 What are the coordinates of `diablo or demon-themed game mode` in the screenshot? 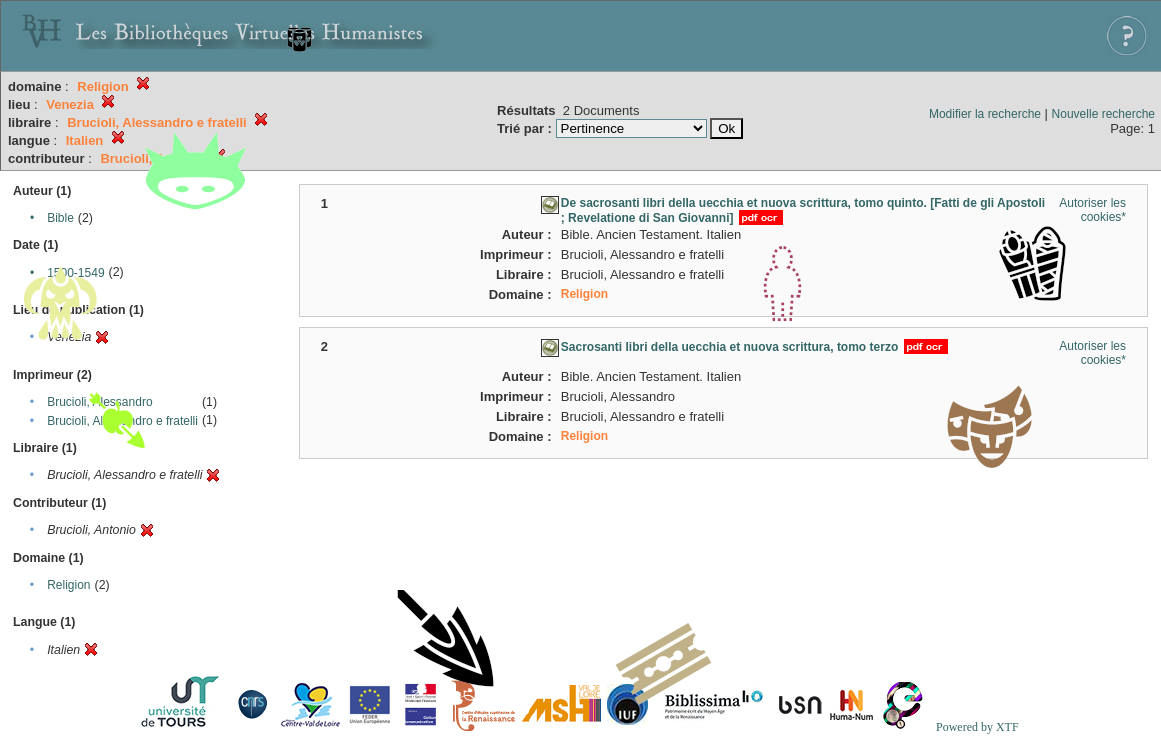 It's located at (60, 303).